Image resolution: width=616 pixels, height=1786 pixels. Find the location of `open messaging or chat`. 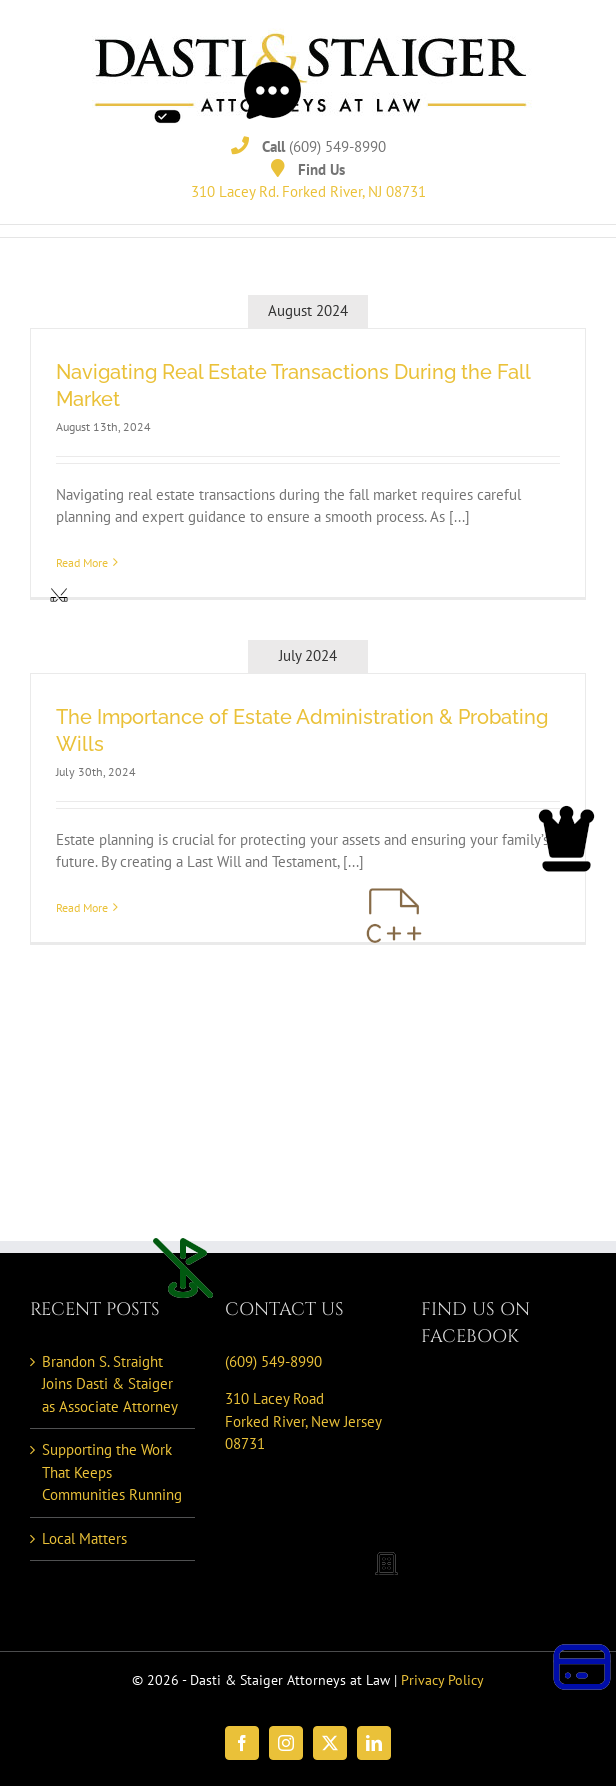

open messaging or chat is located at coordinates (272, 90).